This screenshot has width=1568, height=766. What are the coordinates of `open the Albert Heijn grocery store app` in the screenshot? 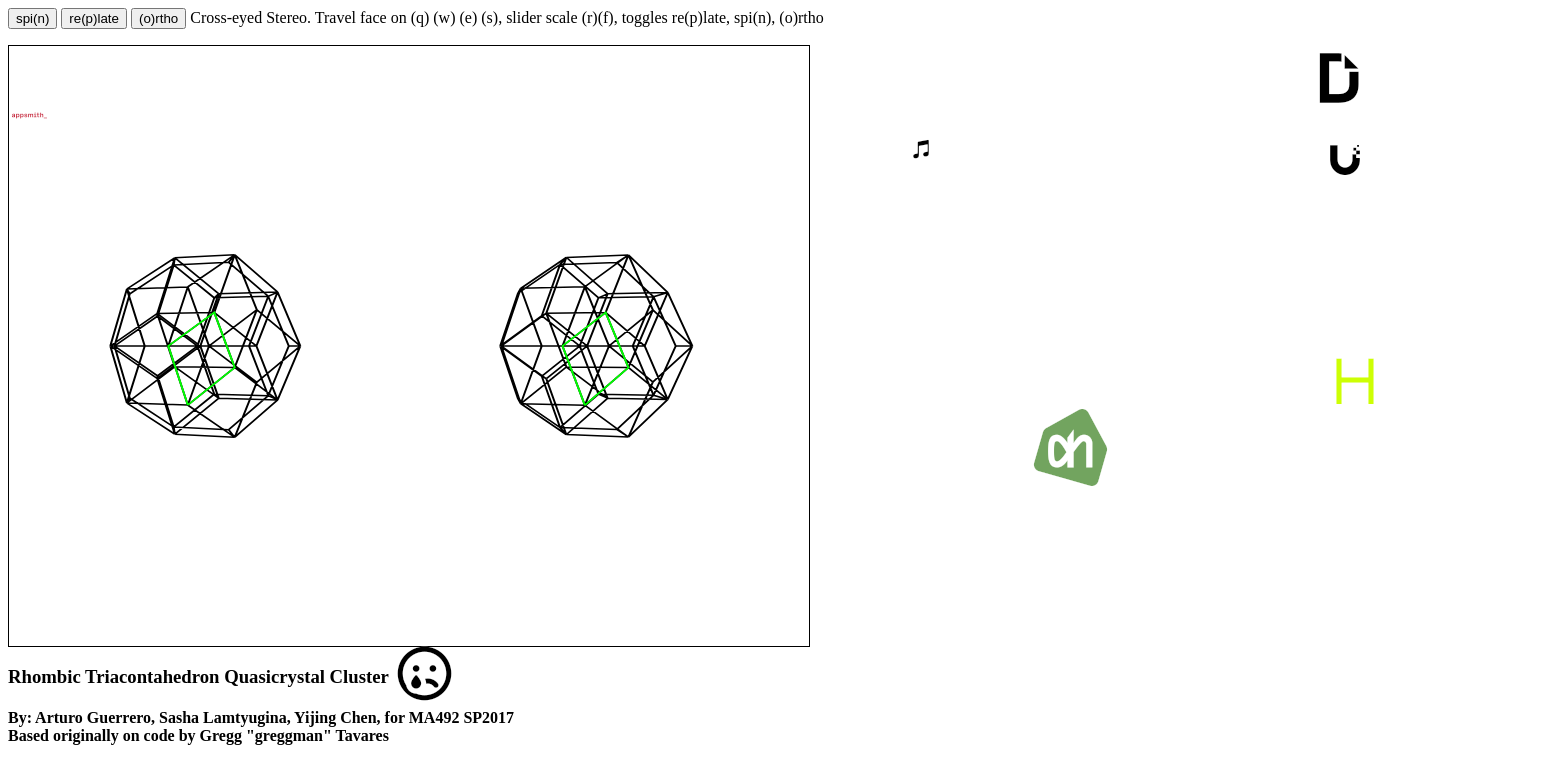 It's located at (1070, 447).